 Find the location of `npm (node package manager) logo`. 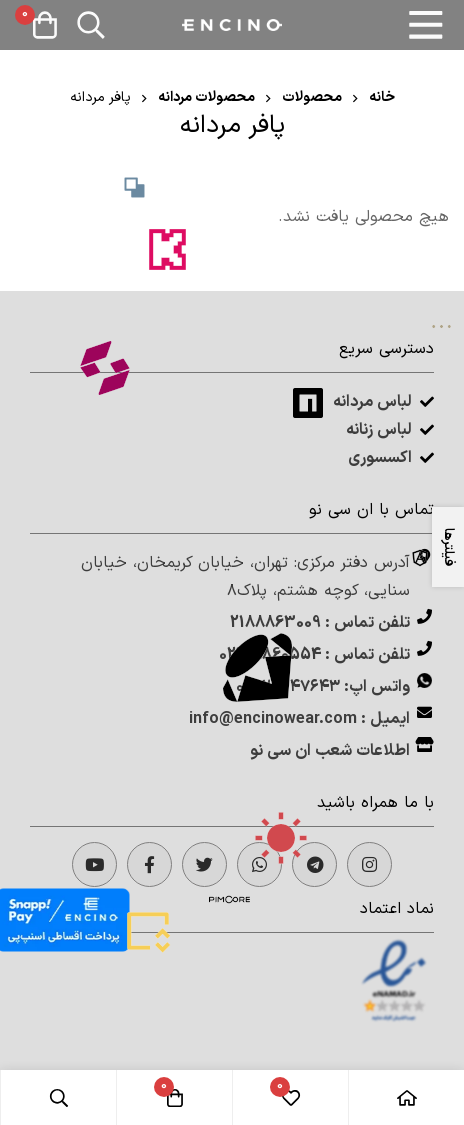

npm (node package manager) logo is located at coordinates (308, 403).